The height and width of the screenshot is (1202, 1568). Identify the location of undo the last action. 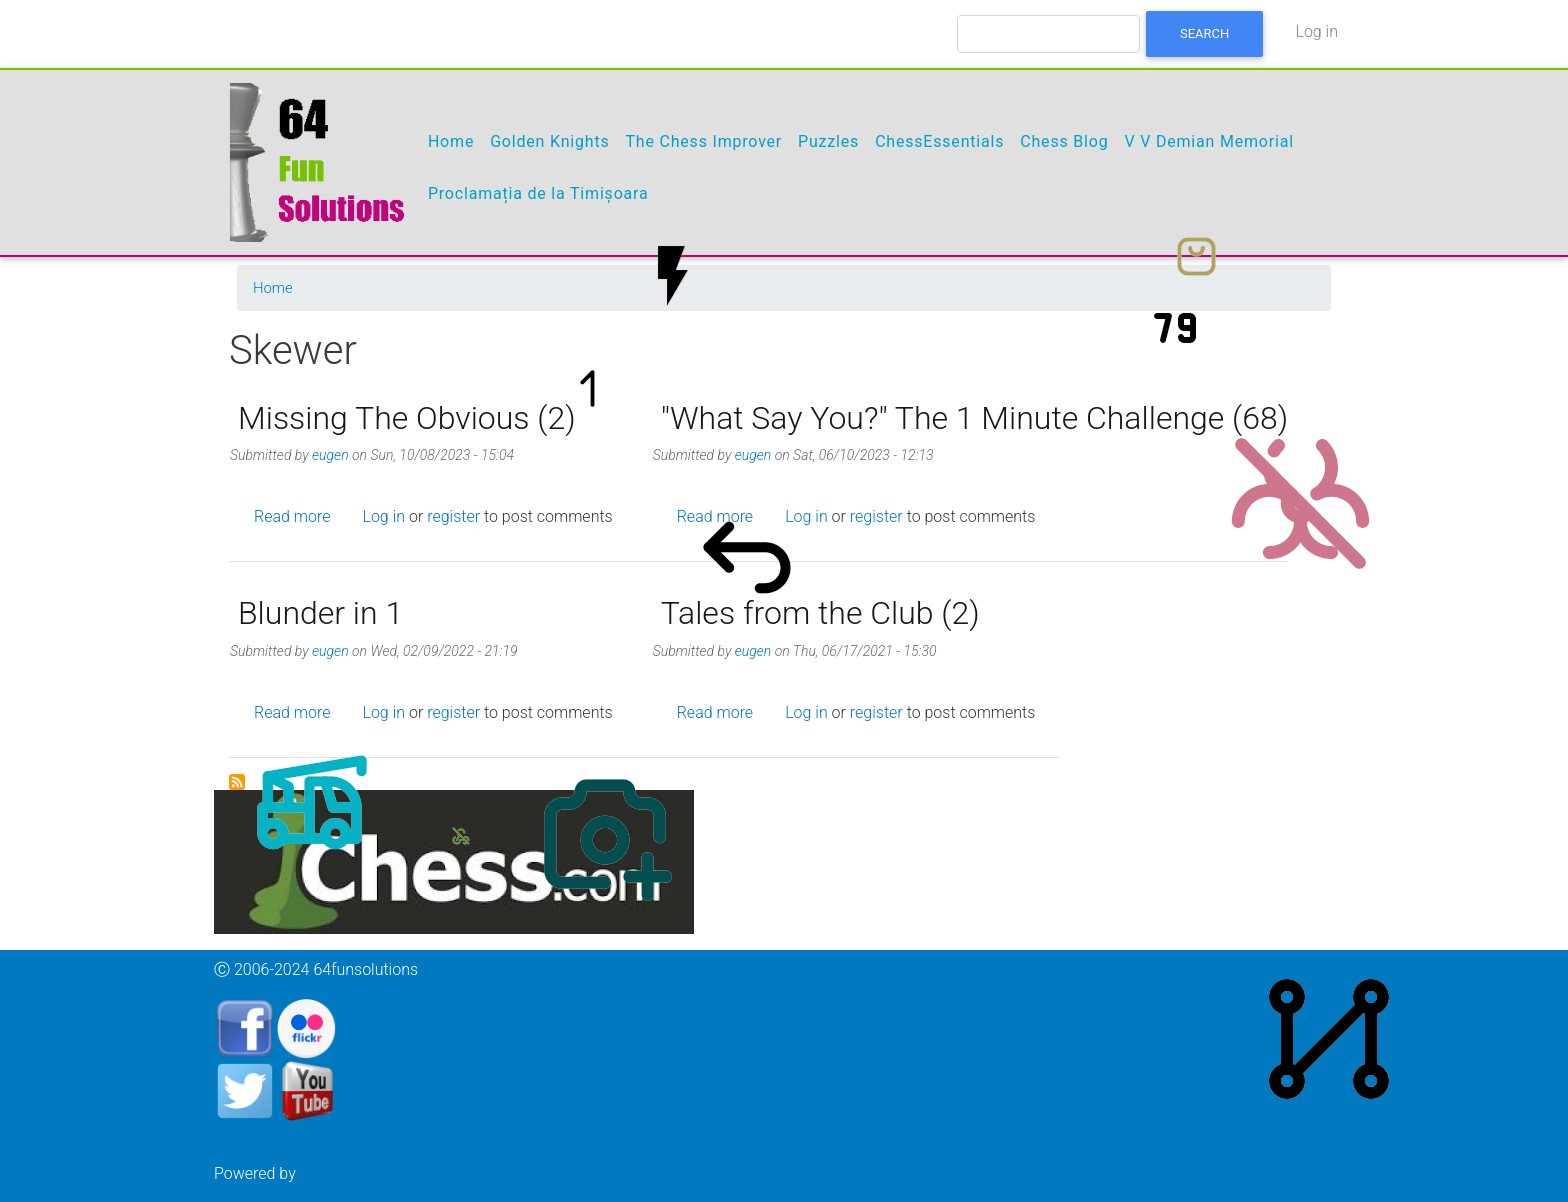
(744, 557).